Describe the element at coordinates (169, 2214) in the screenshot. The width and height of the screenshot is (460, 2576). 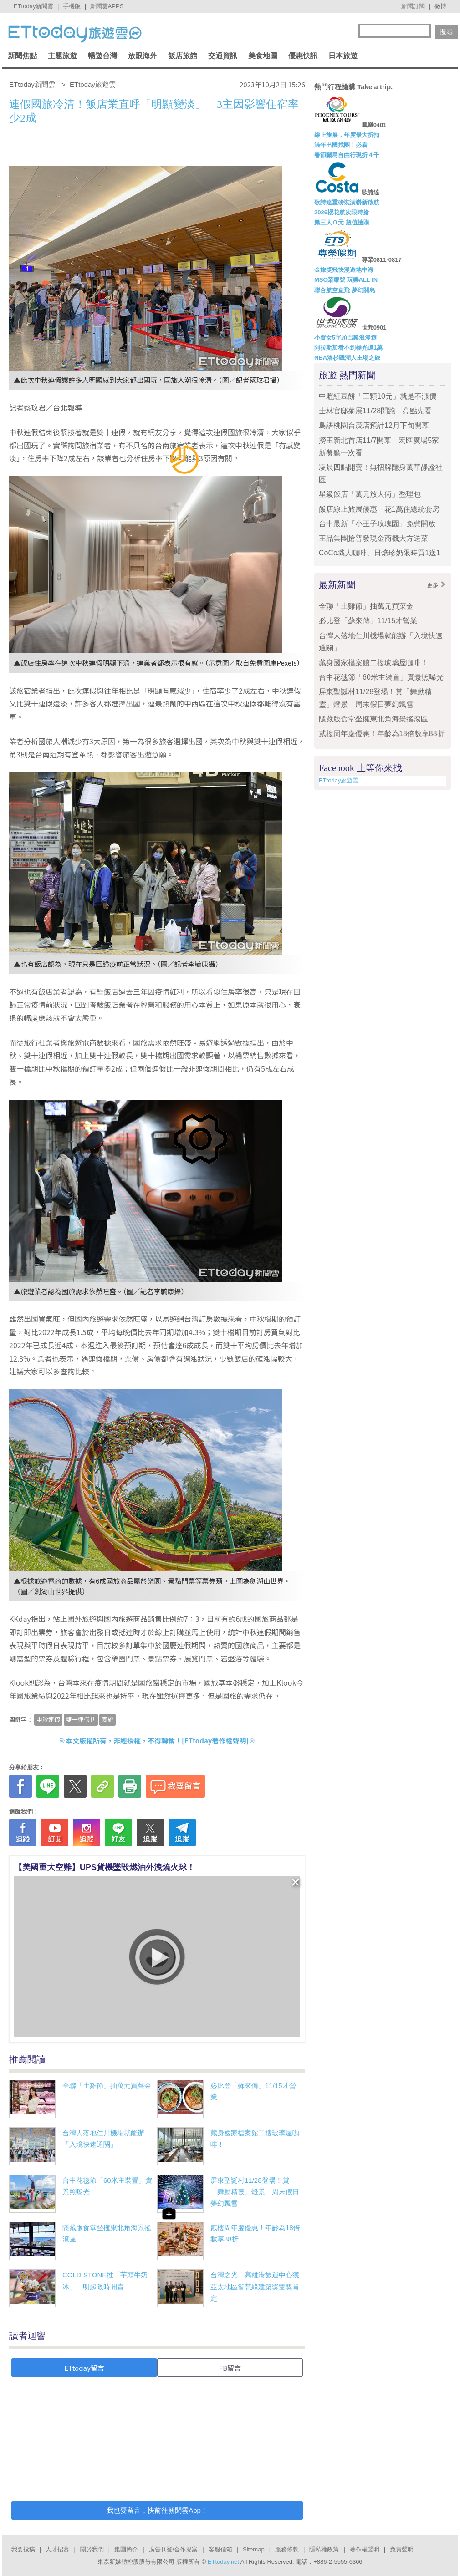
I see `add a new photo` at that location.